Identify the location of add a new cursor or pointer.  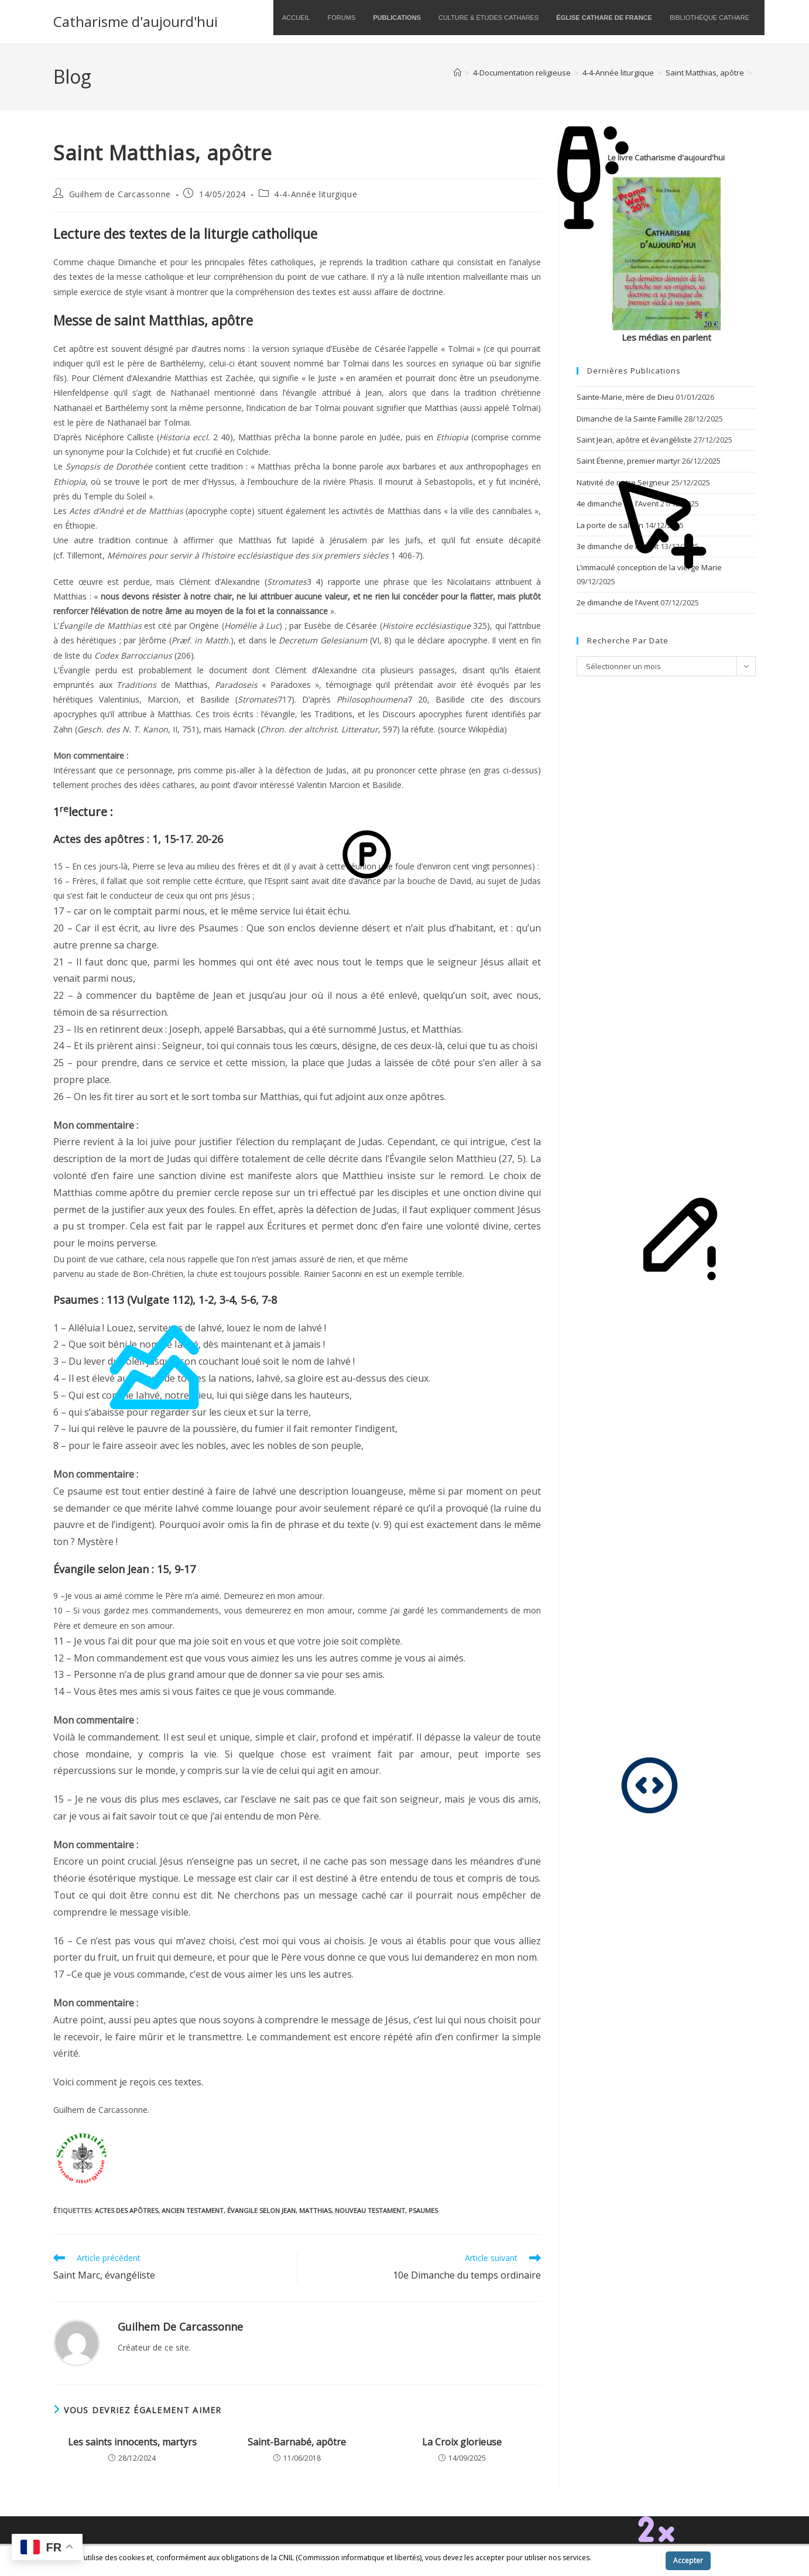
(658, 520).